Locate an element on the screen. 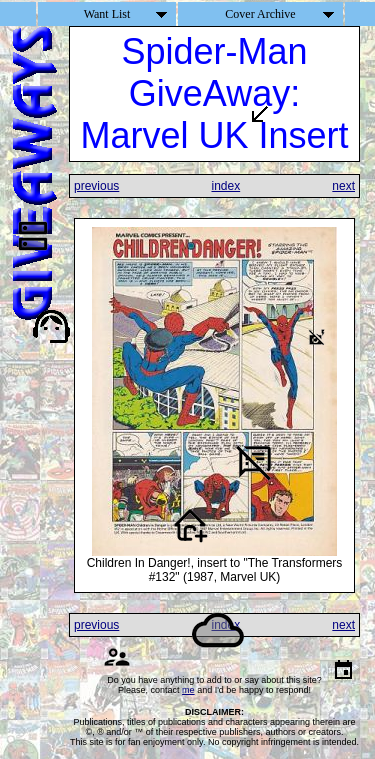  access server or DNS settings is located at coordinates (33, 236).